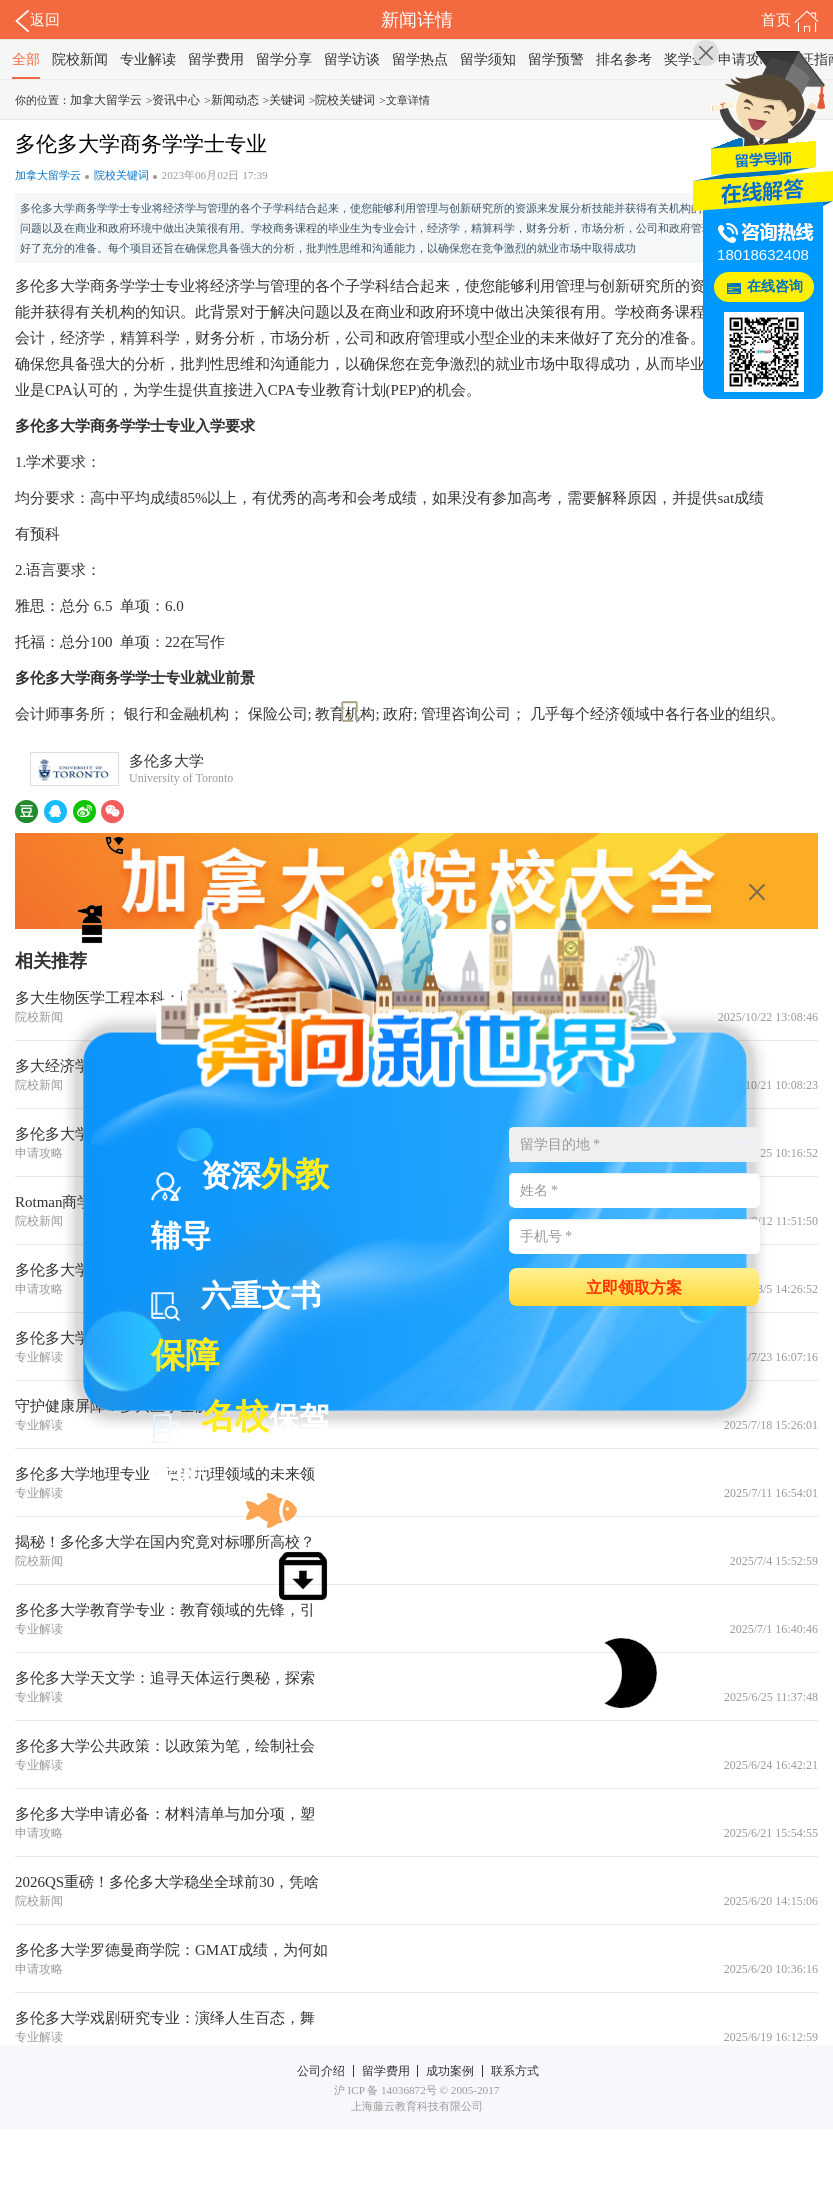 Image resolution: width=833 pixels, height=2189 pixels. What do you see at coordinates (271, 1510) in the screenshot?
I see `access aquarium or fish-related features` at bounding box center [271, 1510].